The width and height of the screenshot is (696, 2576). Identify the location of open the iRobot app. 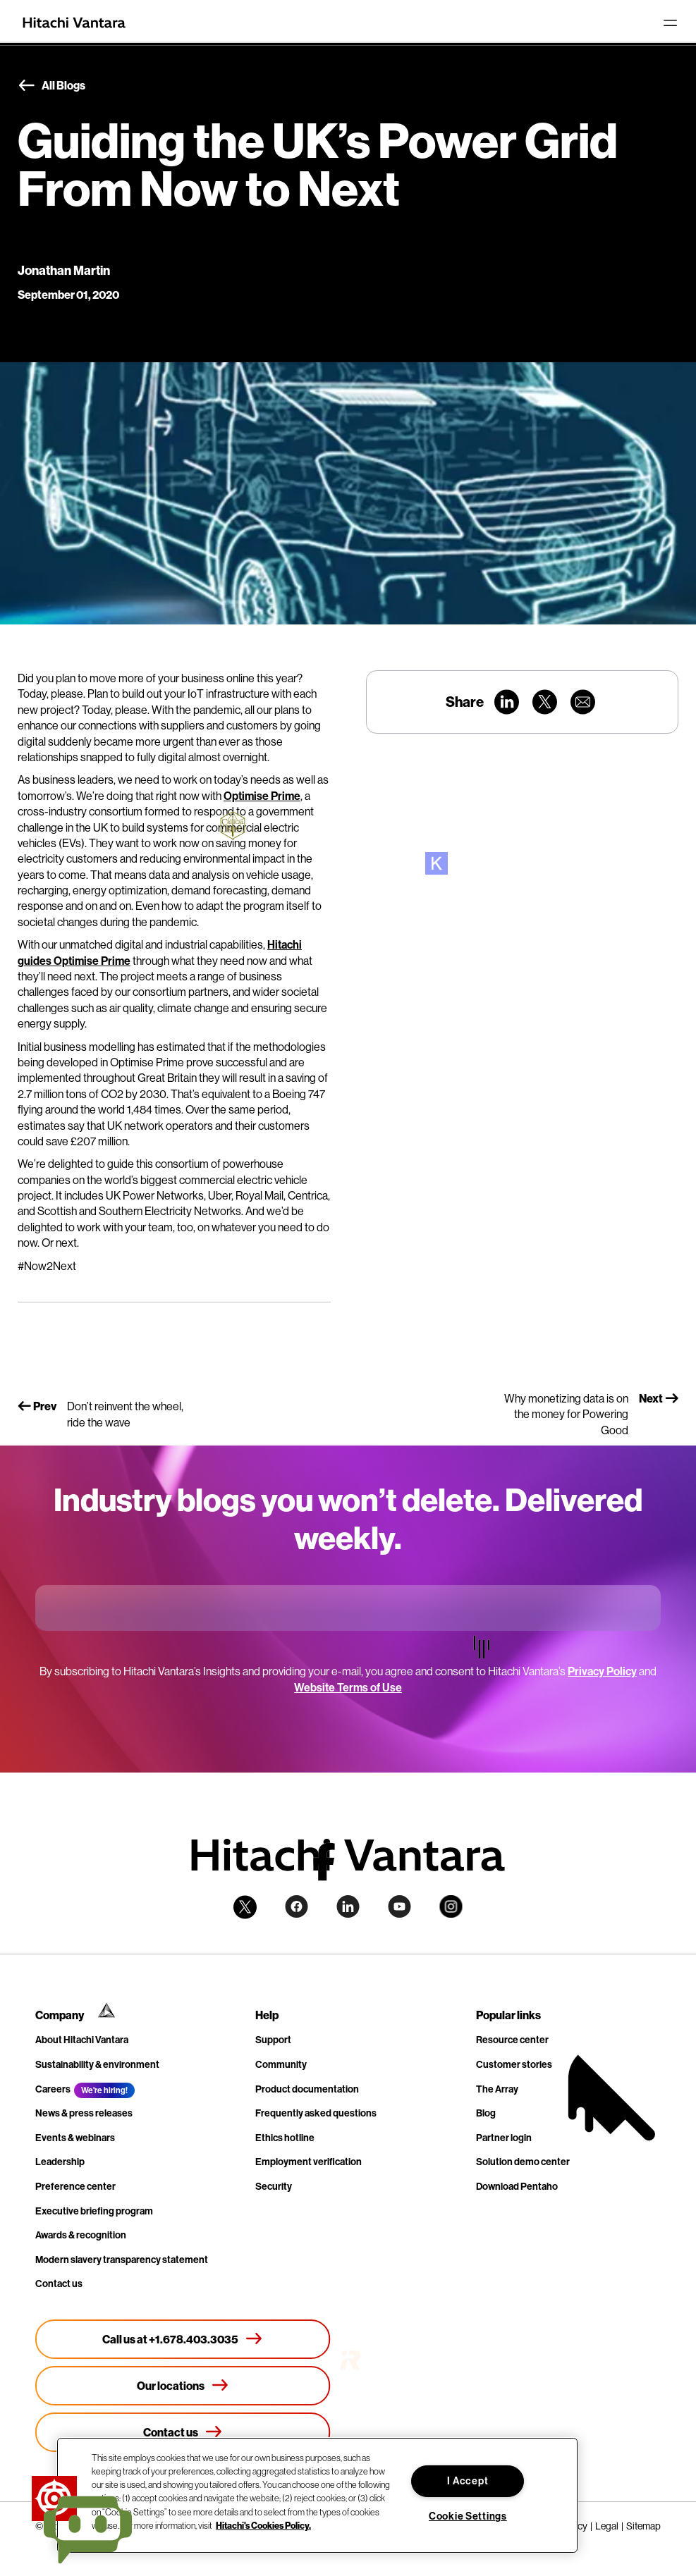
(350, 2360).